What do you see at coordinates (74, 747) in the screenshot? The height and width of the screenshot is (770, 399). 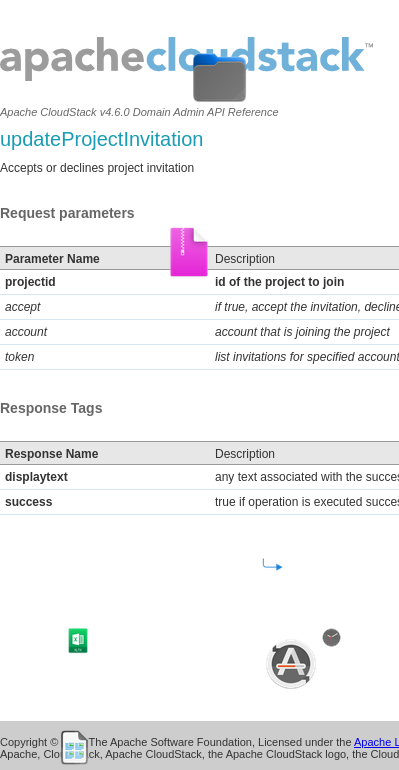 I see `libreoffice master document file type` at bounding box center [74, 747].